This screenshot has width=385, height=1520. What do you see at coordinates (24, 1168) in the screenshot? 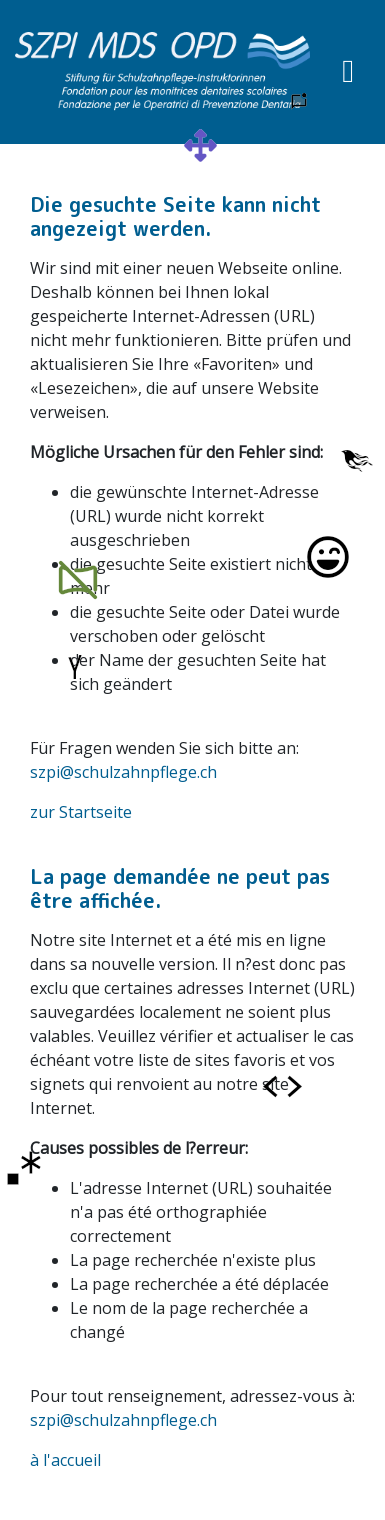
I see `toggle regular expression search mode` at bounding box center [24, 1168].